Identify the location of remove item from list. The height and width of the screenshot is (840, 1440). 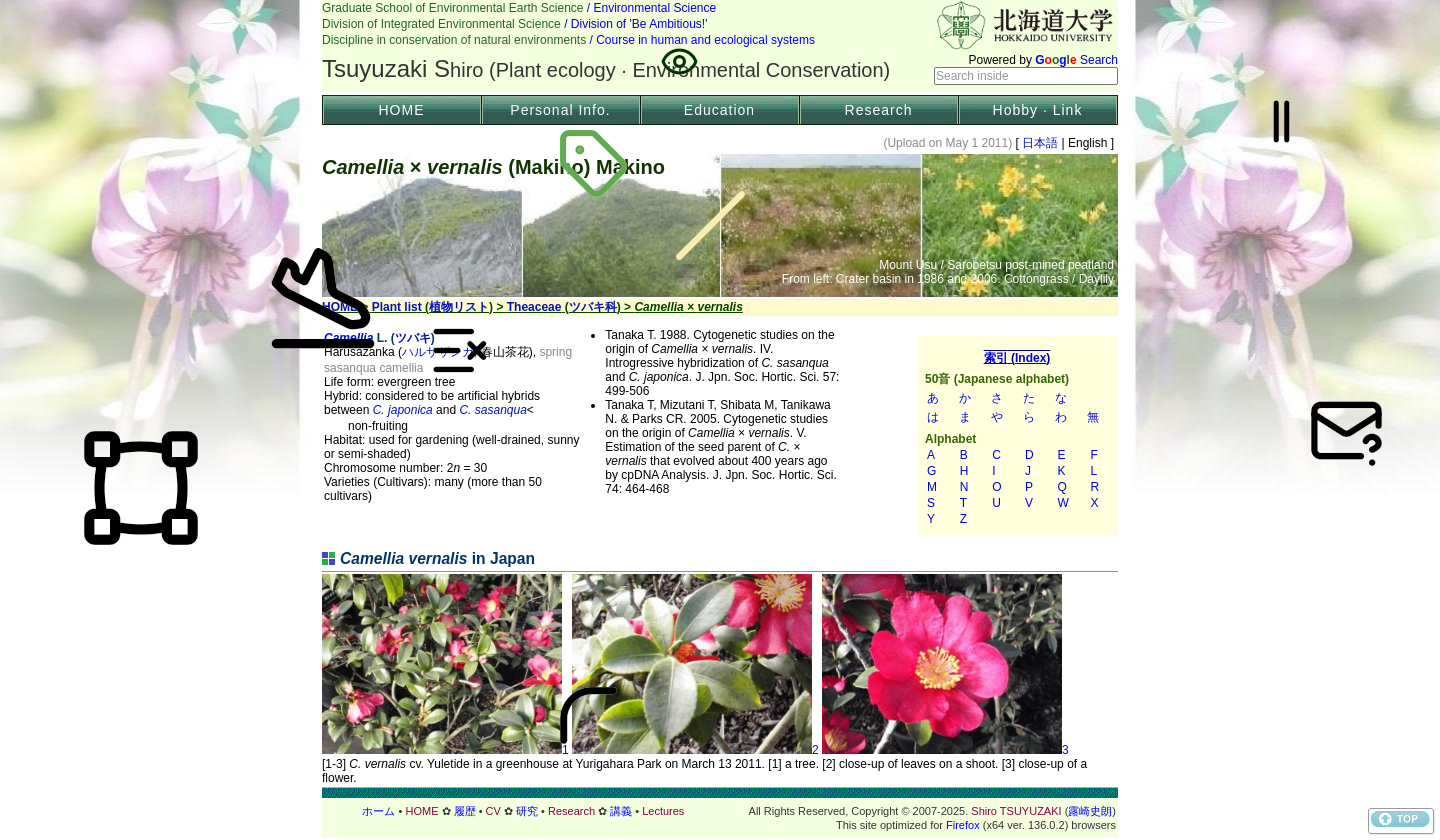
(460, 350).